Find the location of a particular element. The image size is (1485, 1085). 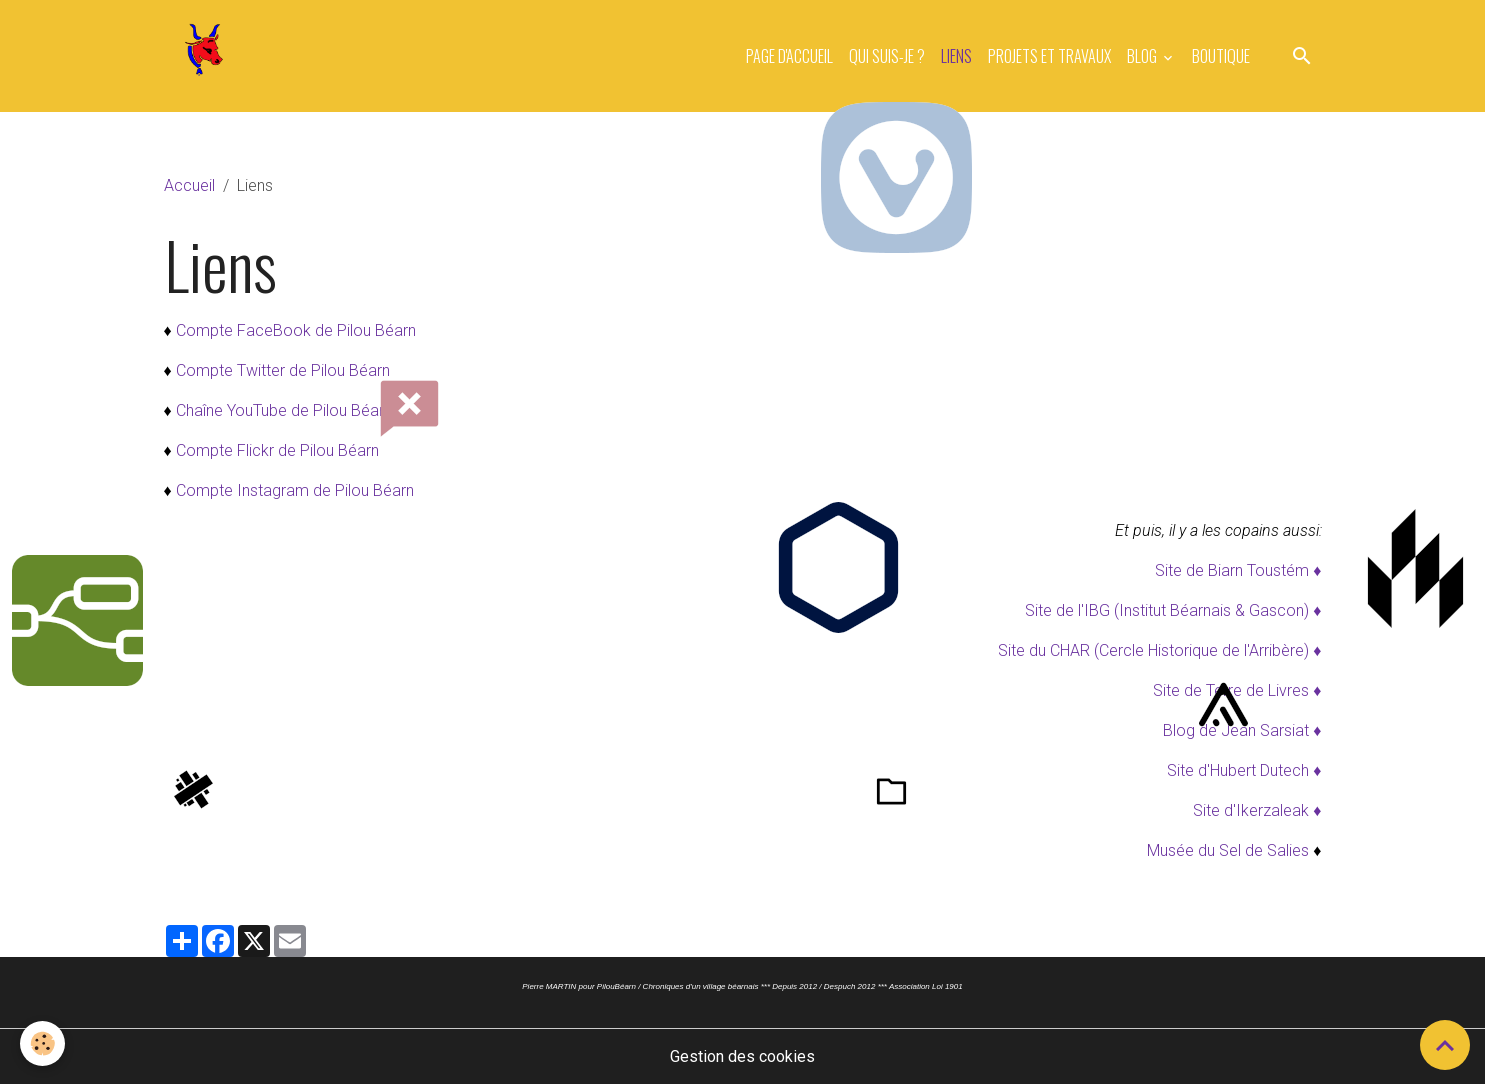

aurelia javascript framework logo is located at coordinates (193, 789).